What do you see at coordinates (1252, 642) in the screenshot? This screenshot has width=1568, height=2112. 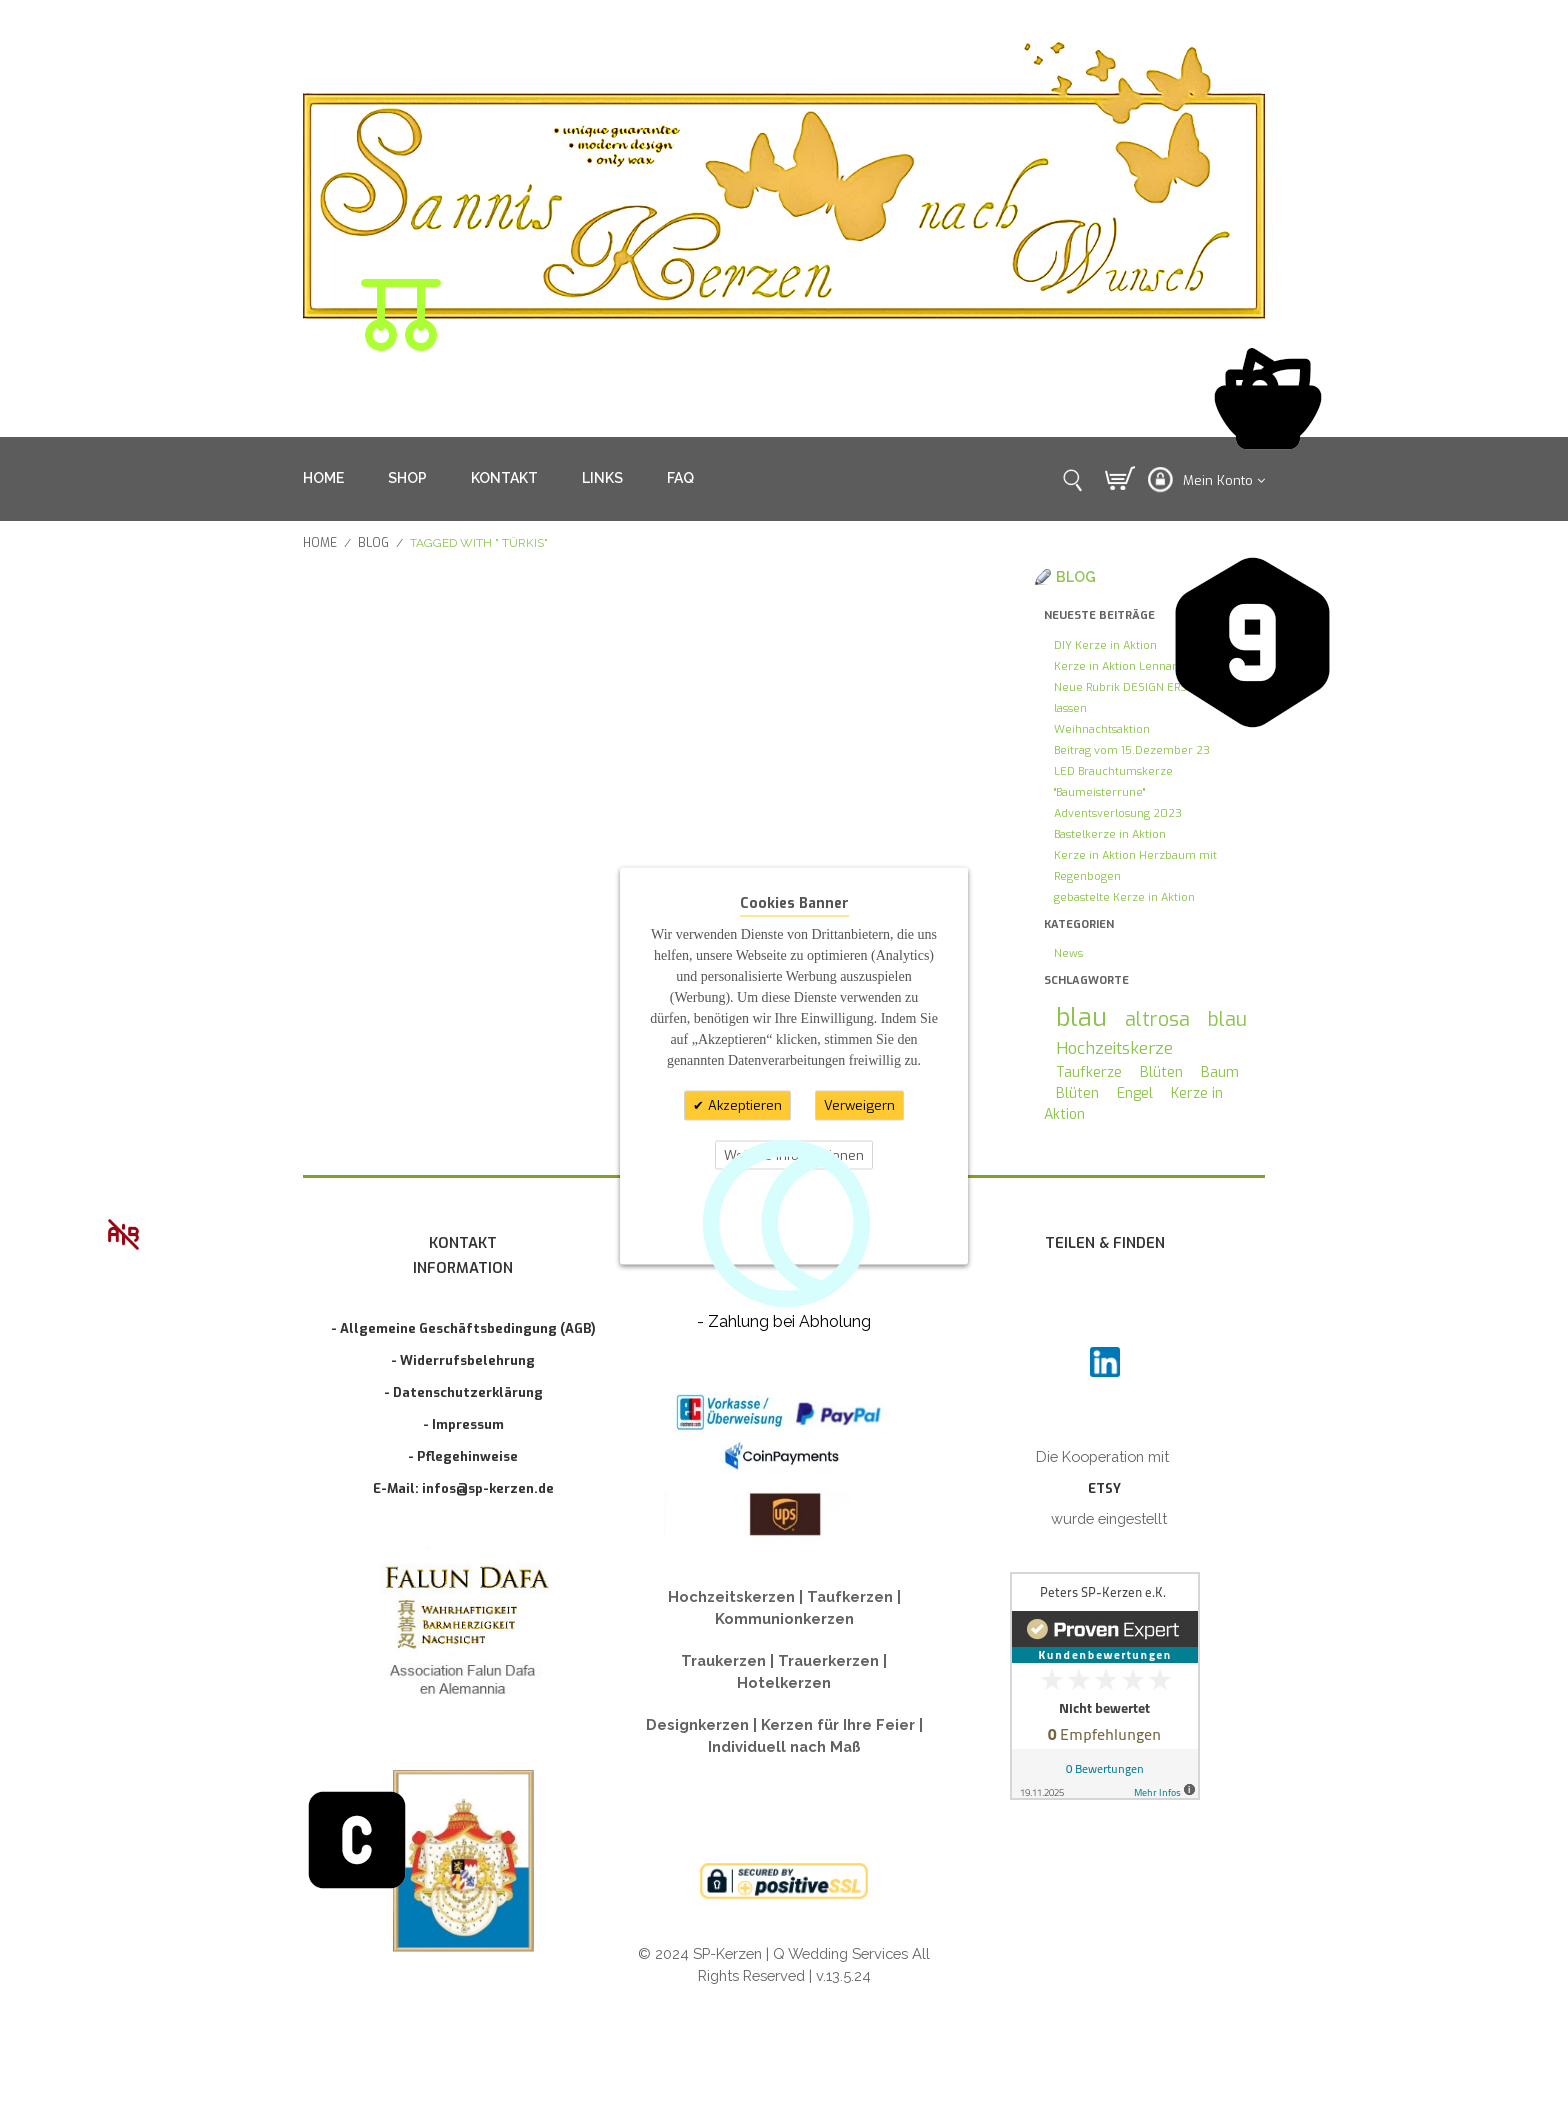 I see `indicates step 9 in a multi-step process` at bounding box center [1252, 642].